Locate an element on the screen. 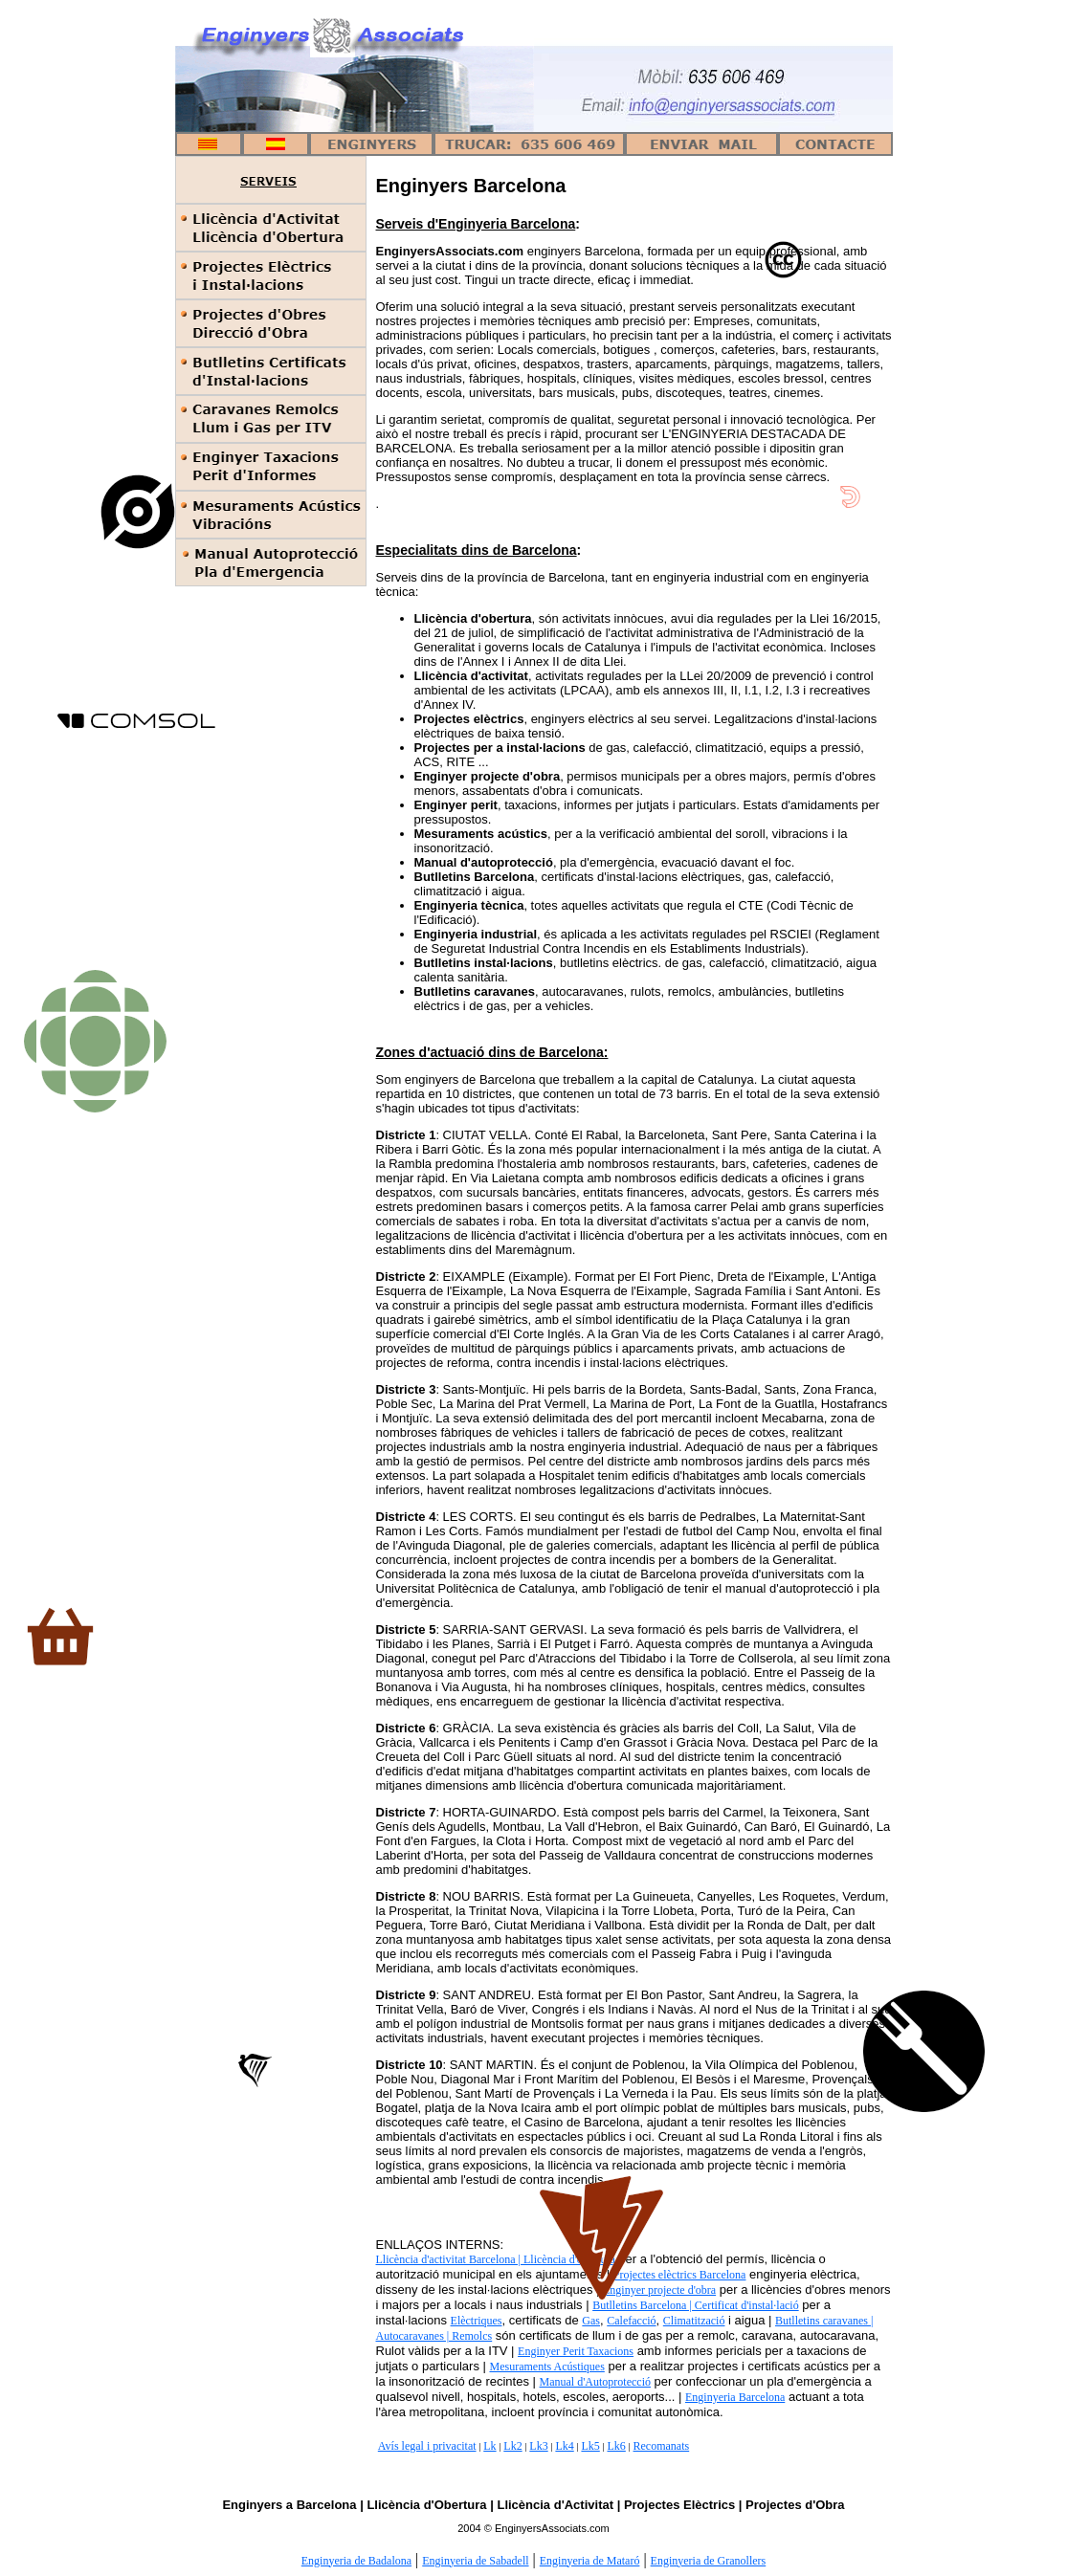 The width and height of the screenshot is (1067, 2576). visit Greasy Fork website is located at coordinates (923, 2051).